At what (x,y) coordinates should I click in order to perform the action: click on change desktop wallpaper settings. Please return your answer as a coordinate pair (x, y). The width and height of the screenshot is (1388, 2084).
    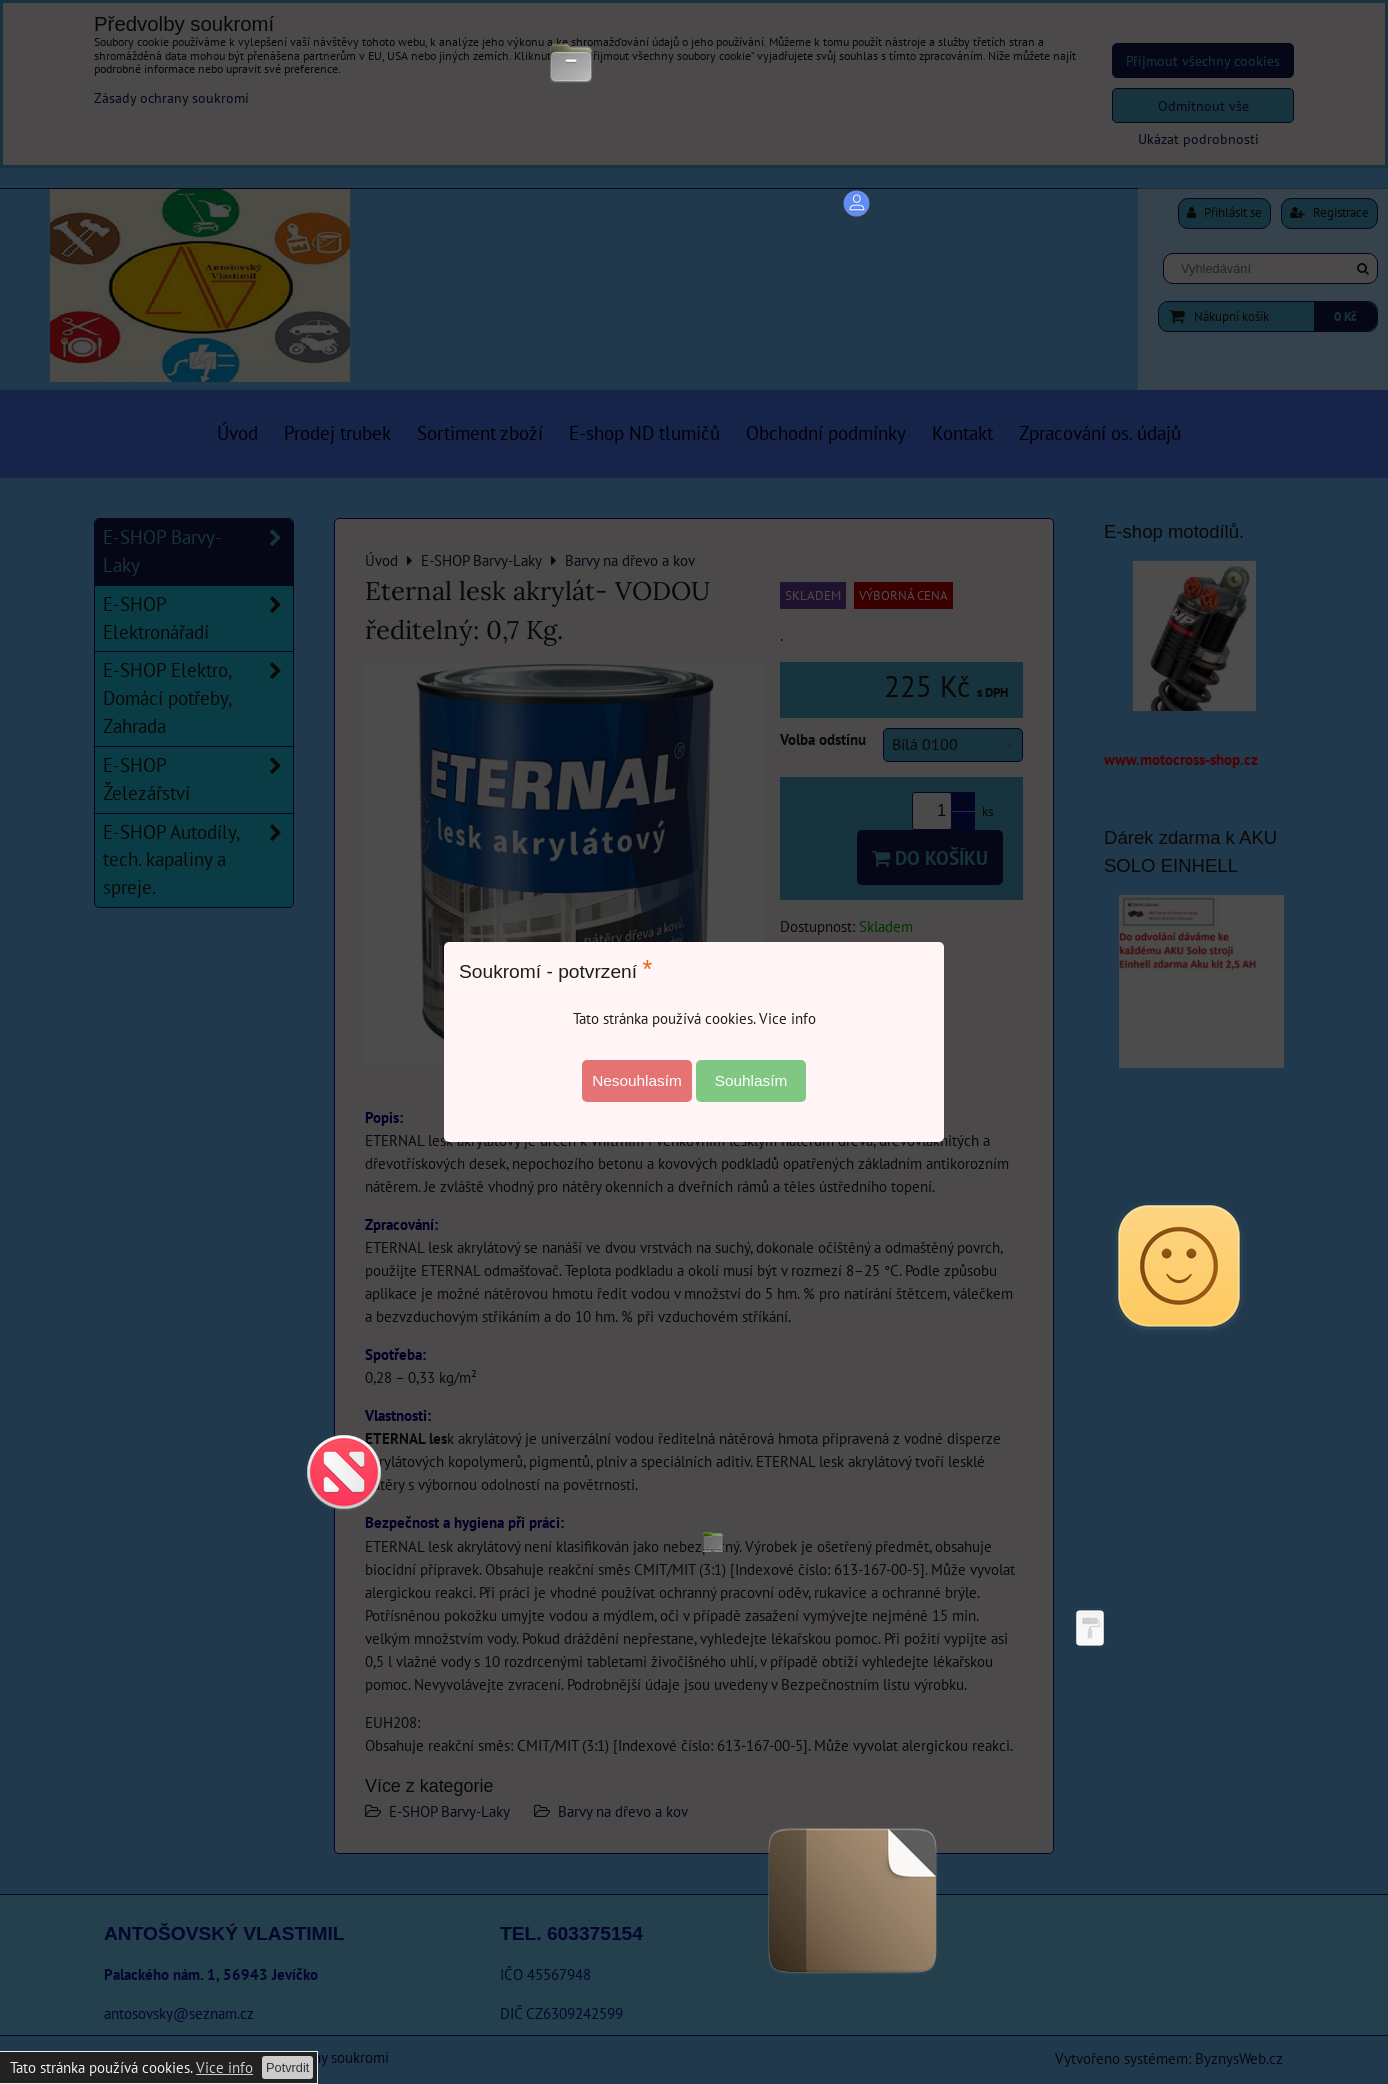
    Looking at the image, I should click on (852, 1894).